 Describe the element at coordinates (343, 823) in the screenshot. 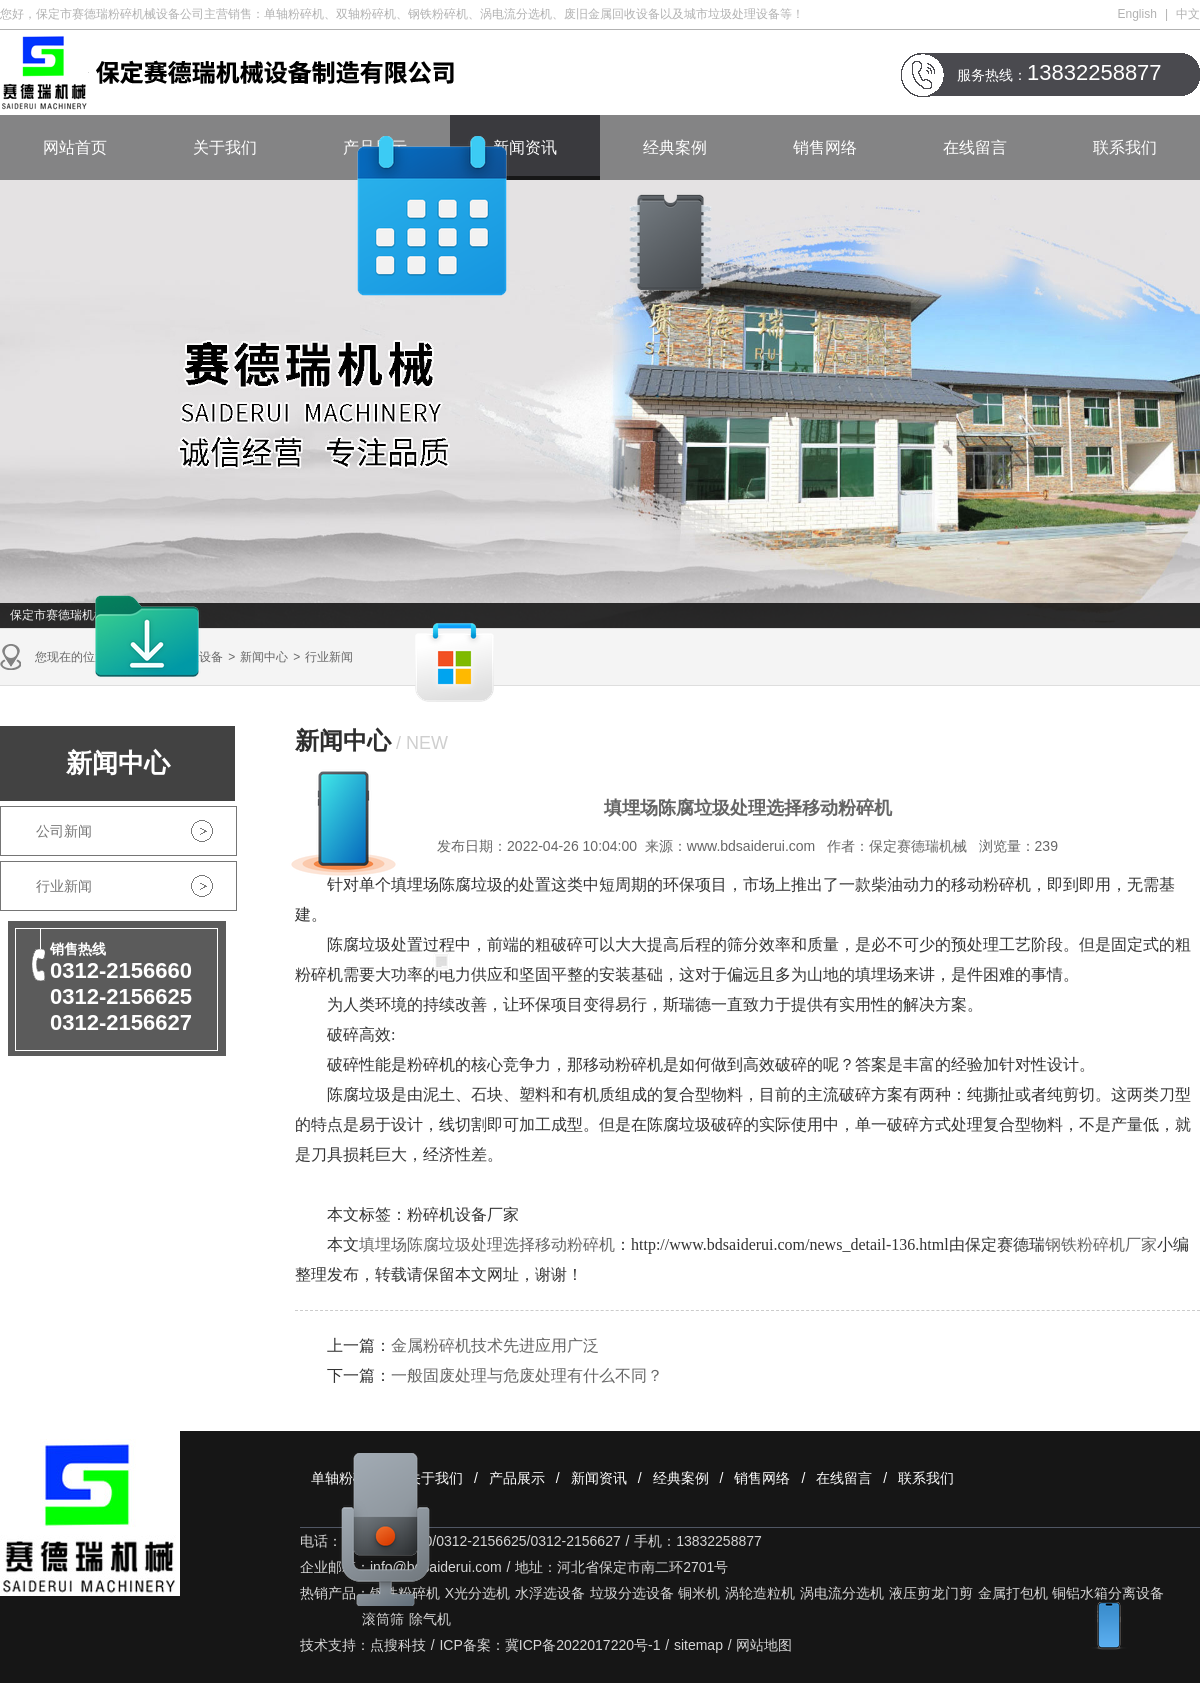

I see `enable mobile hotspot sharing` at that location.